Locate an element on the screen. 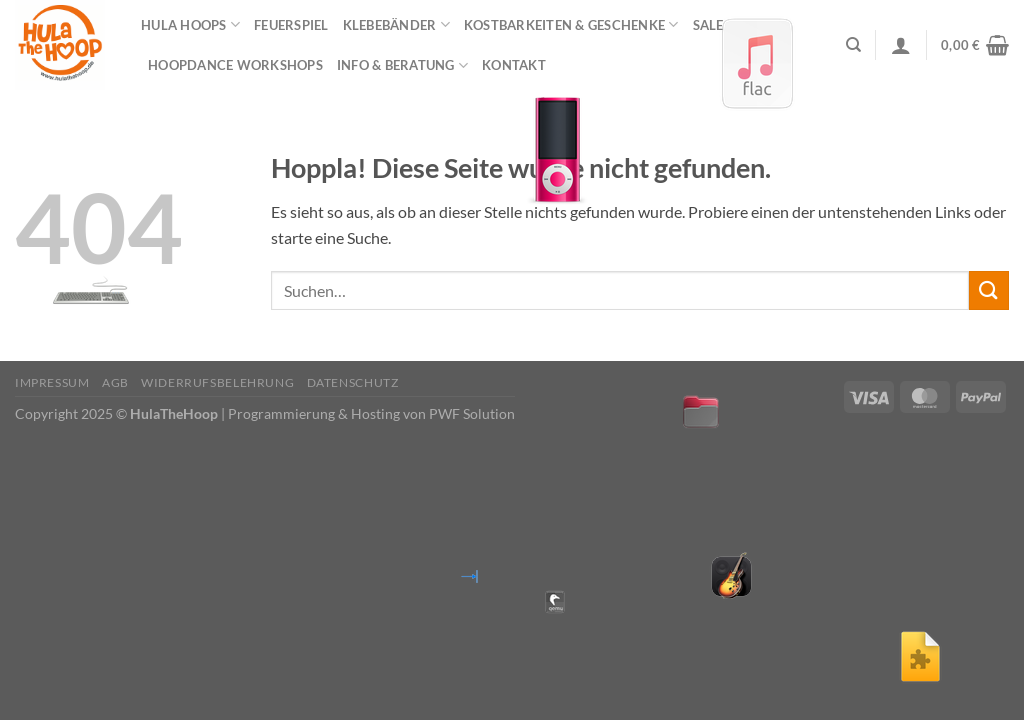 This screenshot has width=1024, height=720. a flac audio file is located at coordinates (757, 63).